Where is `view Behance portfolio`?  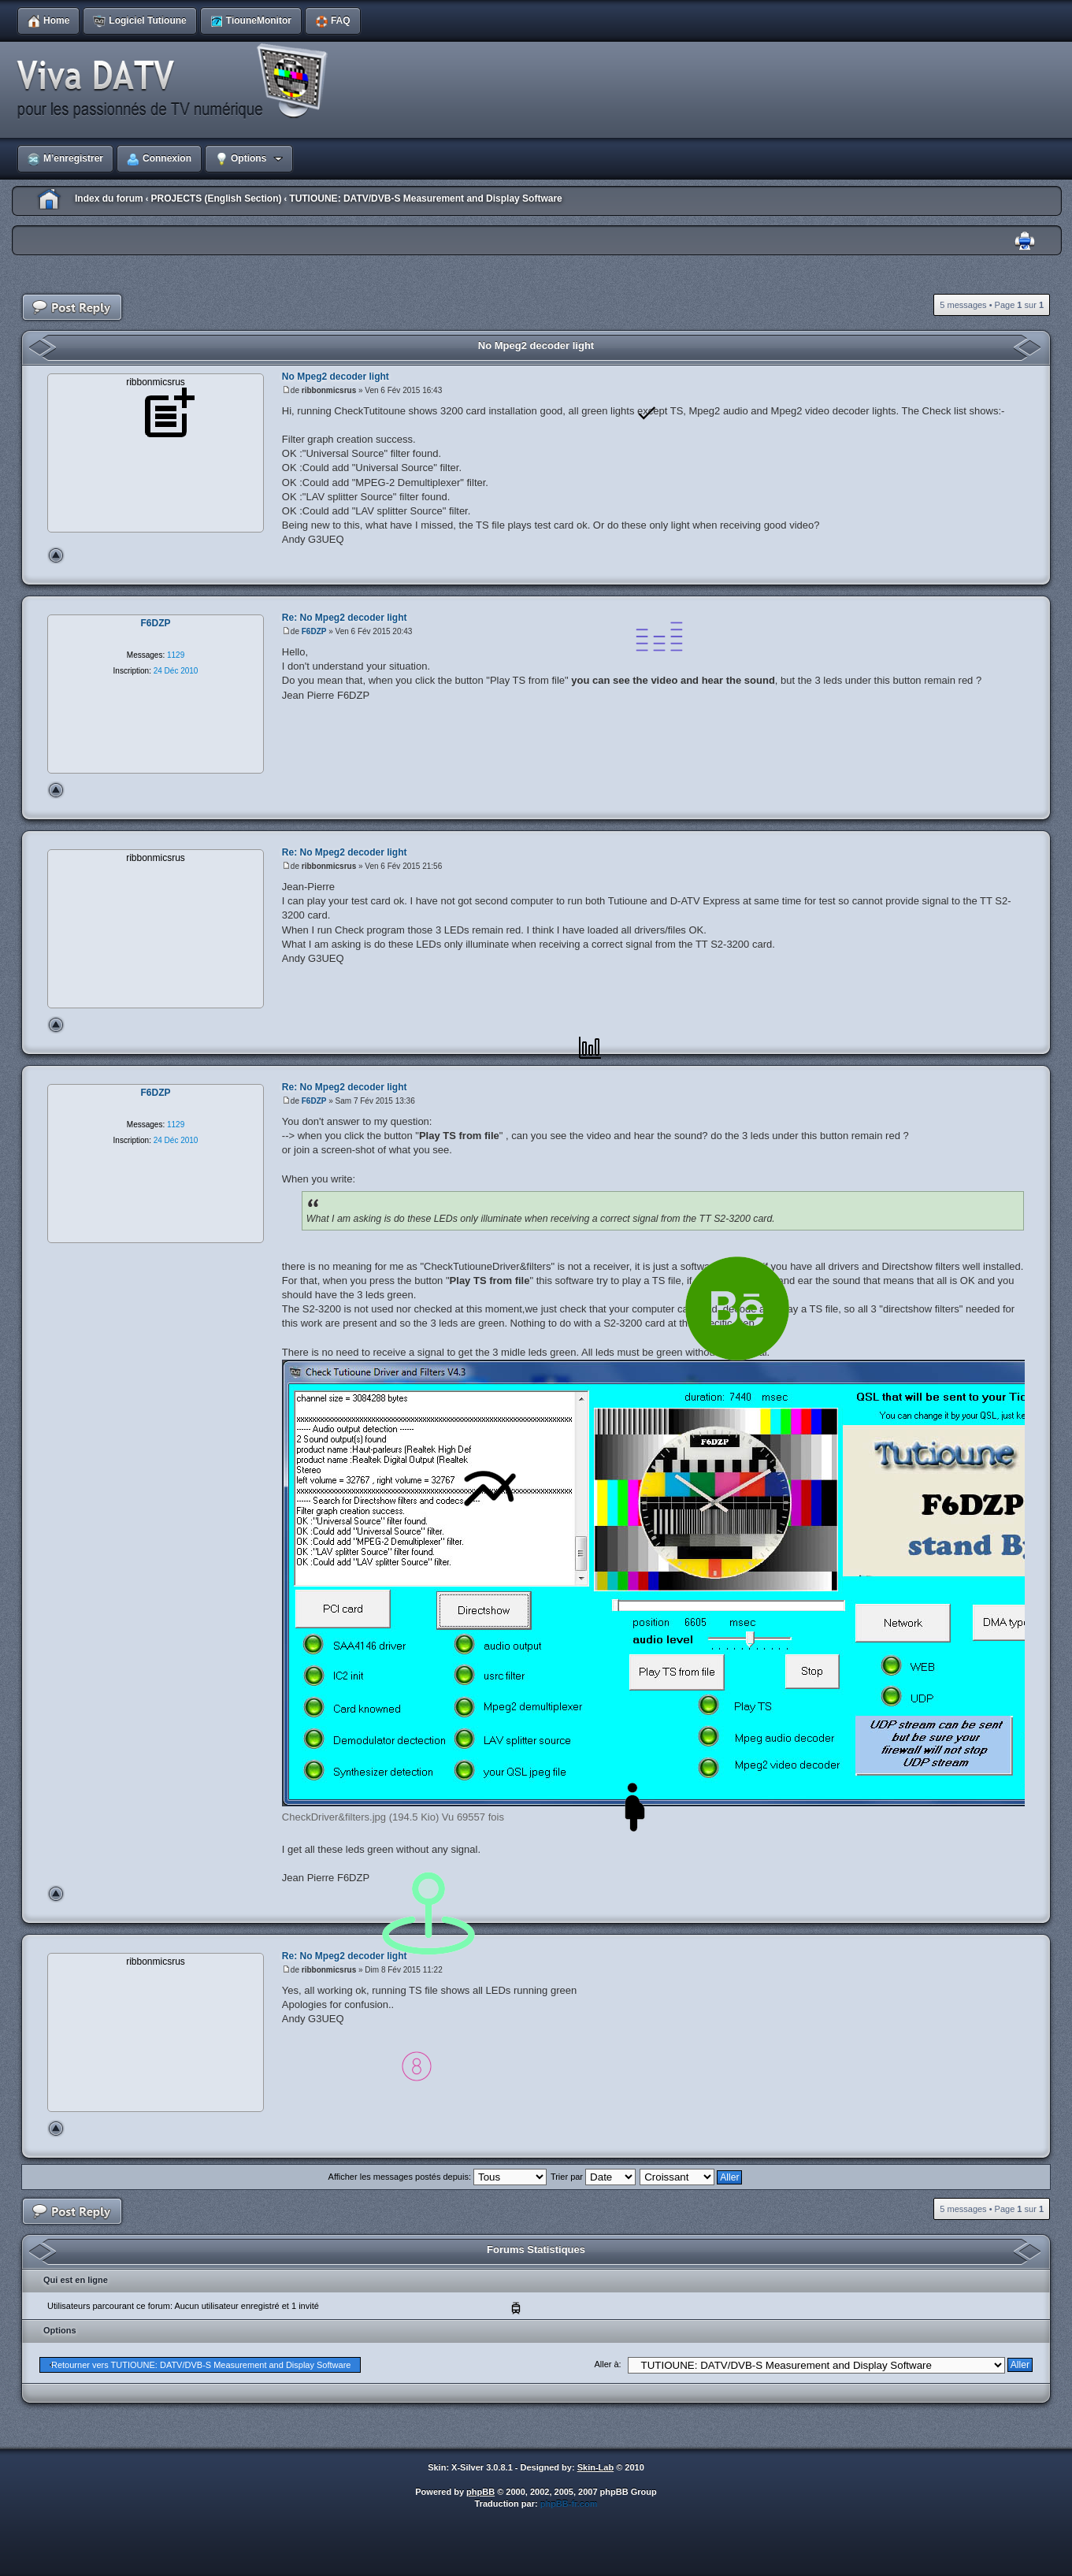 view Behance portfolio is located at coordinates (737, 1308).